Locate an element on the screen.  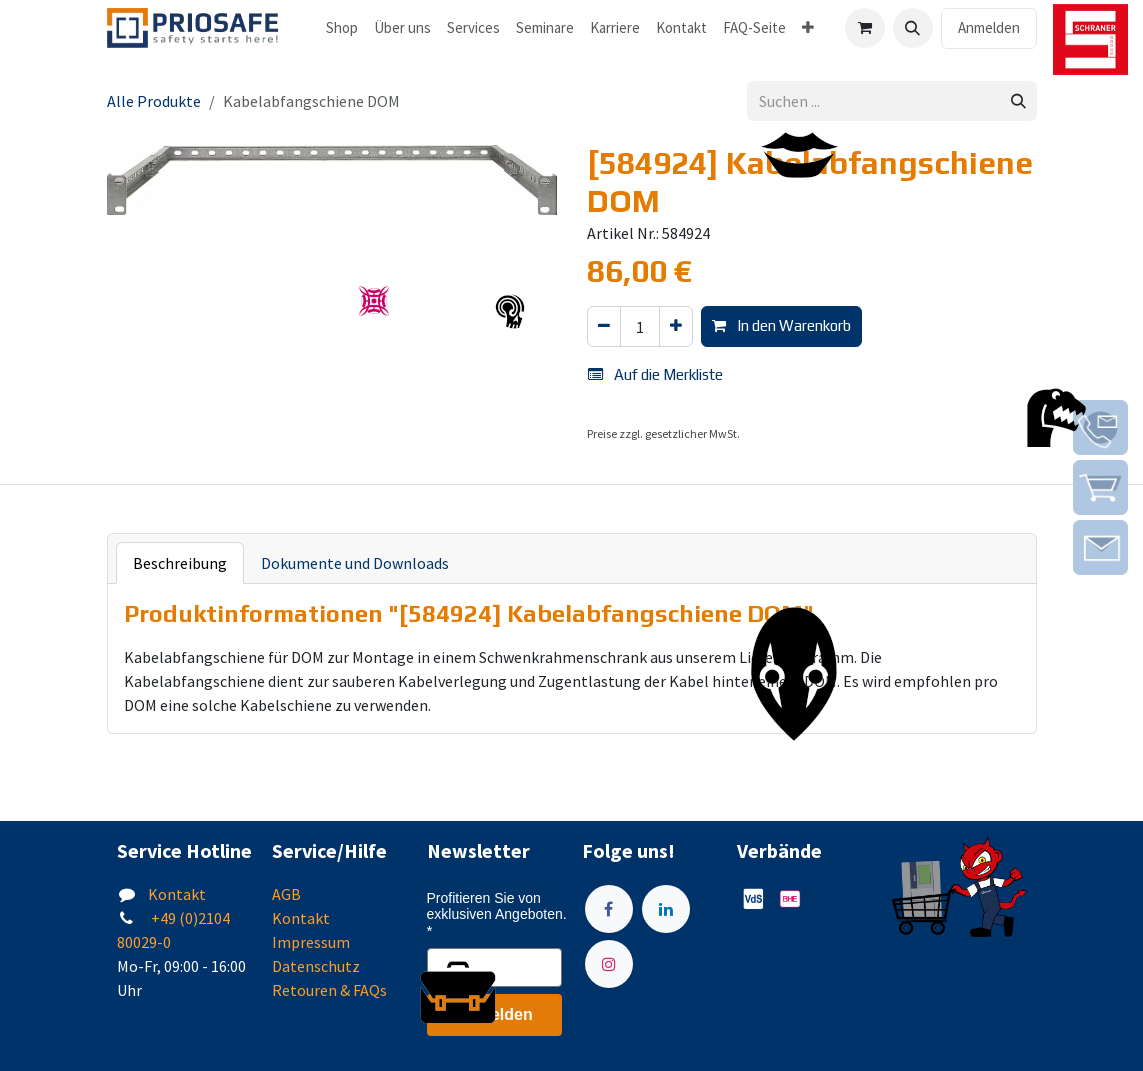
indicates a mind-altering or confusion status effect is located at coordinates (510, 311).